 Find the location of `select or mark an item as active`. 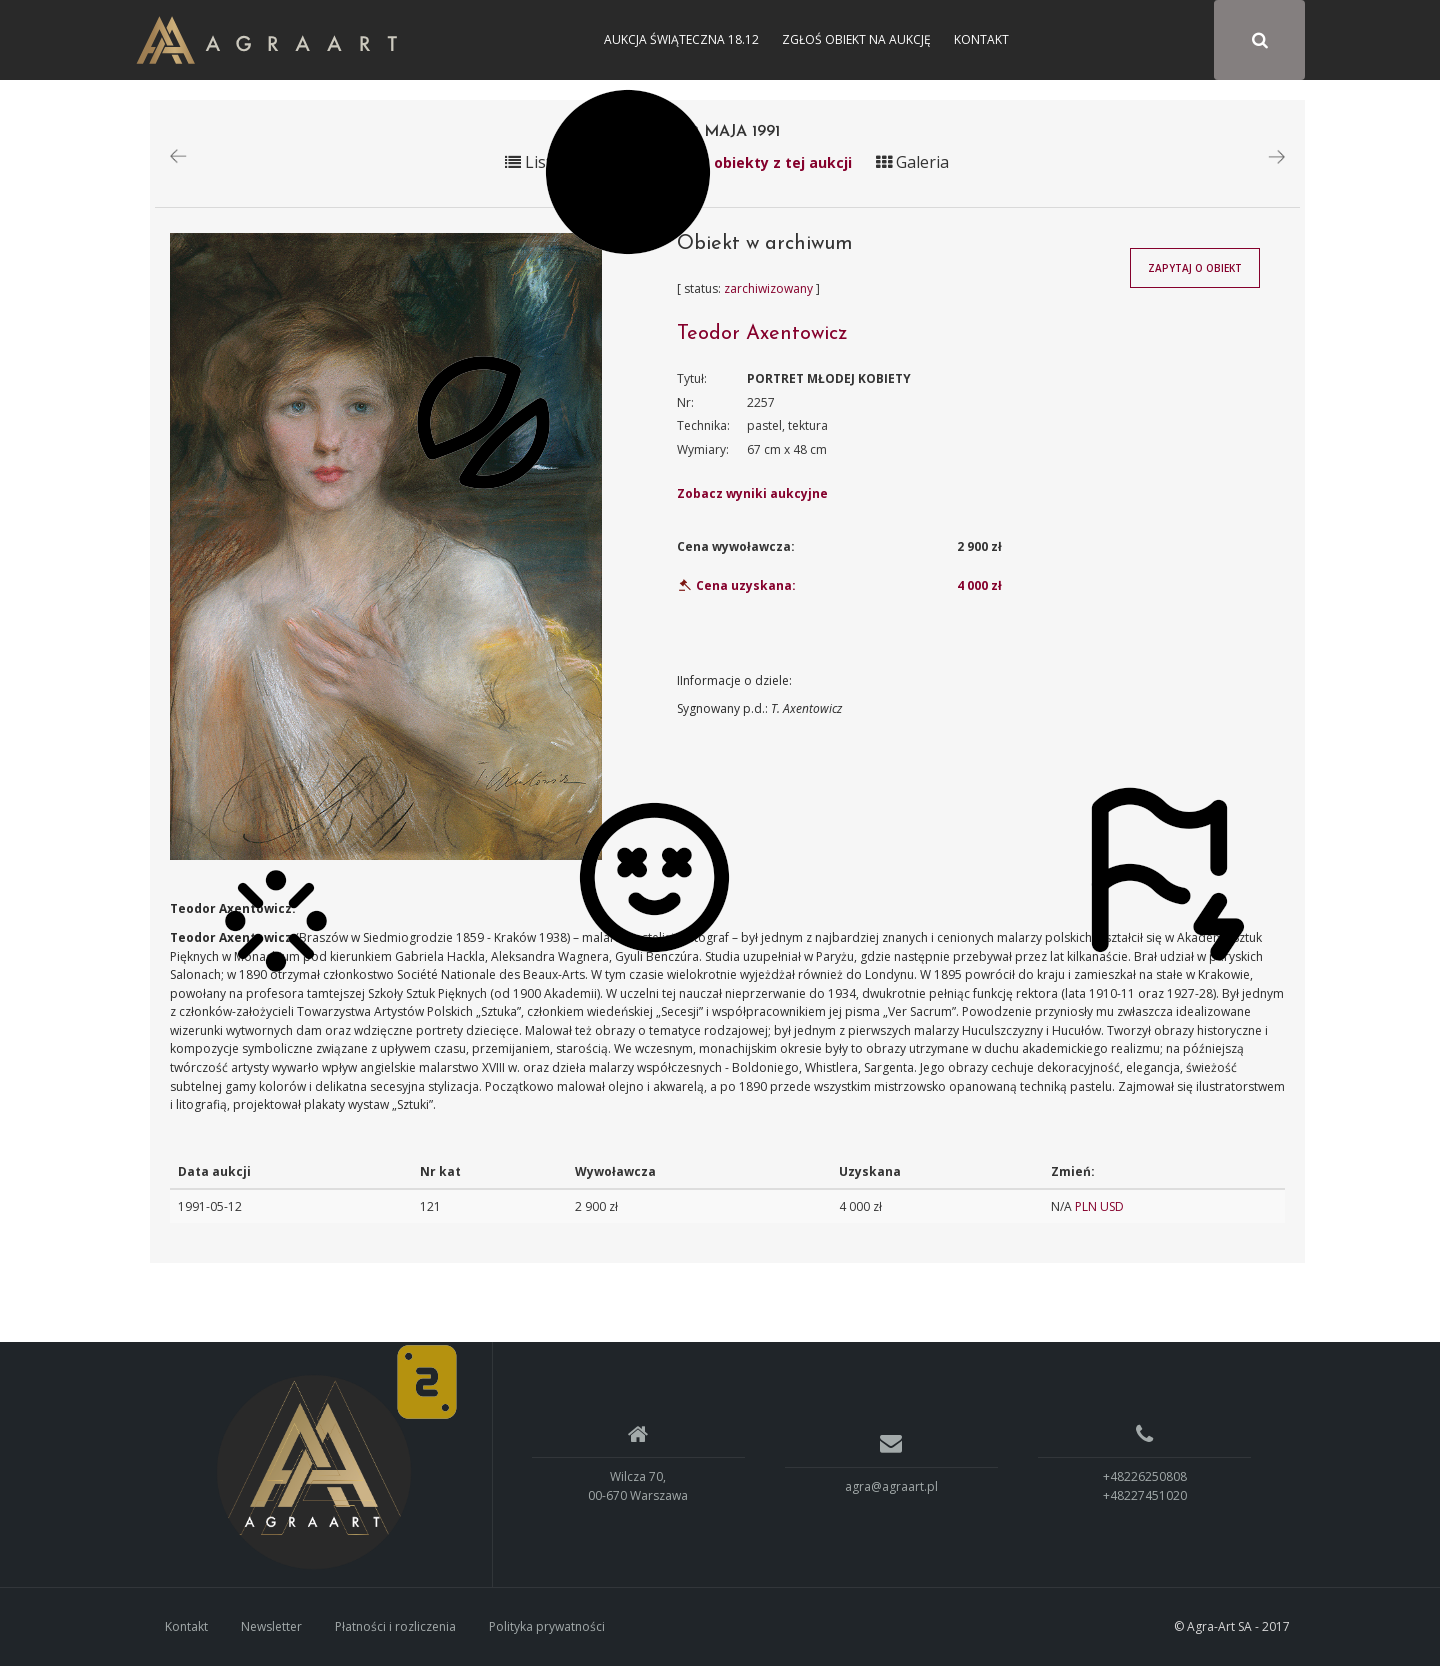

select or mark an item as active is located at coordinates (628, 172).